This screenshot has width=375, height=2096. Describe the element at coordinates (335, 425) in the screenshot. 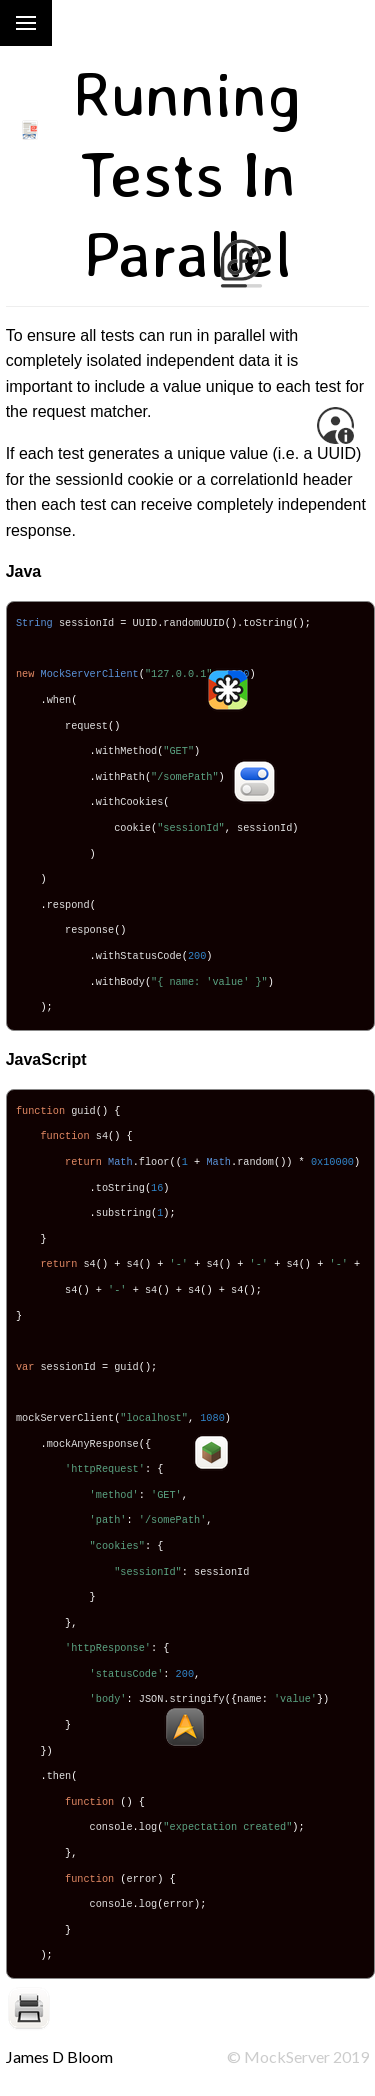

I see `view user profile information` at that location.